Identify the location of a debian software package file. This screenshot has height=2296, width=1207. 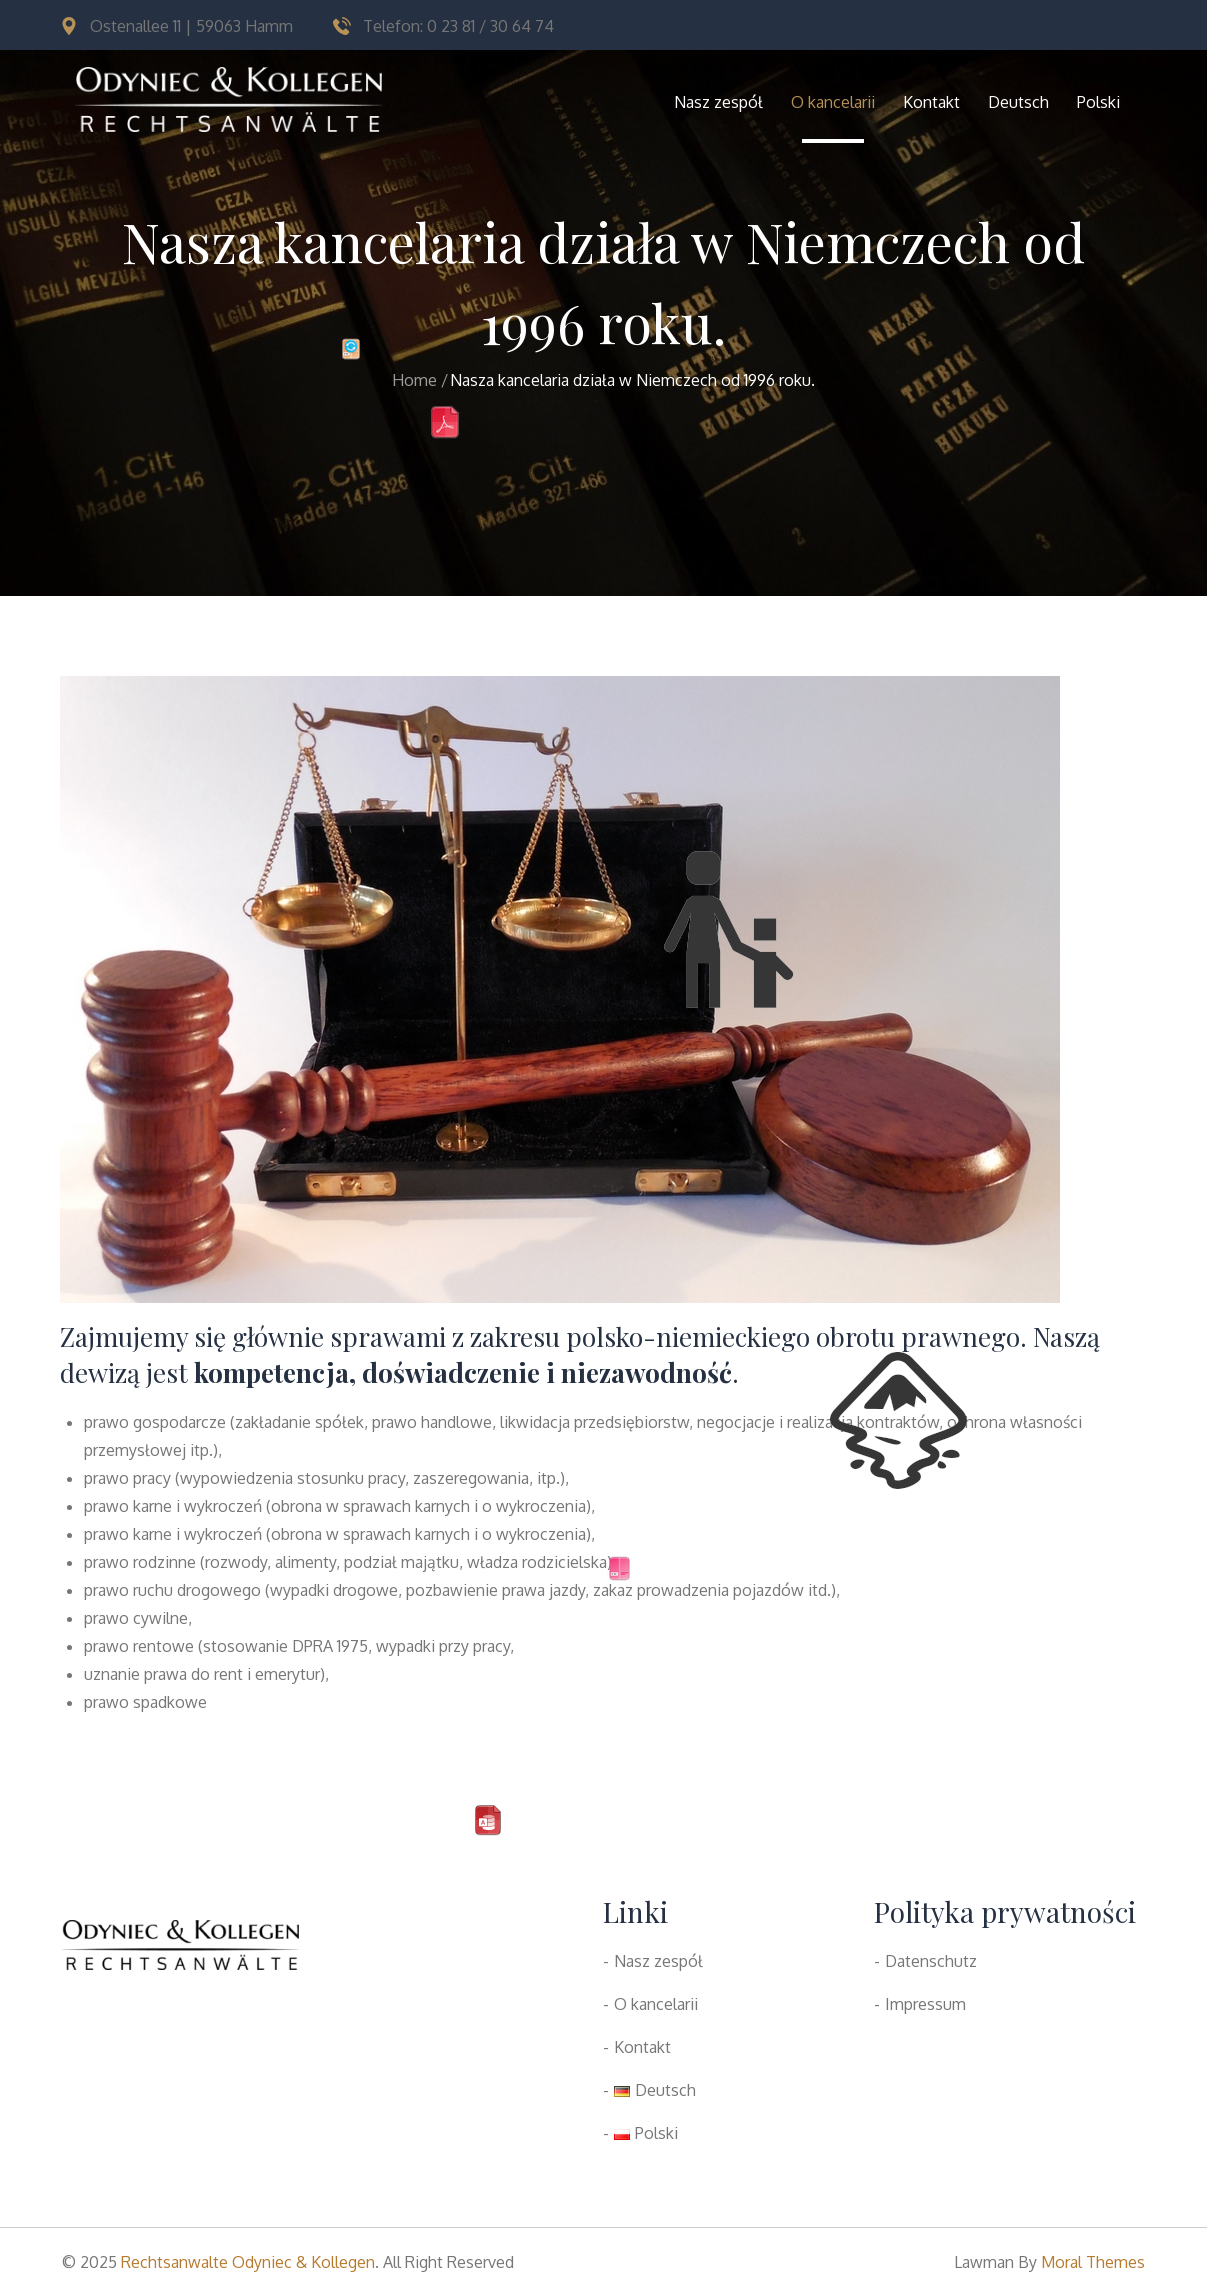
(619, 1568).